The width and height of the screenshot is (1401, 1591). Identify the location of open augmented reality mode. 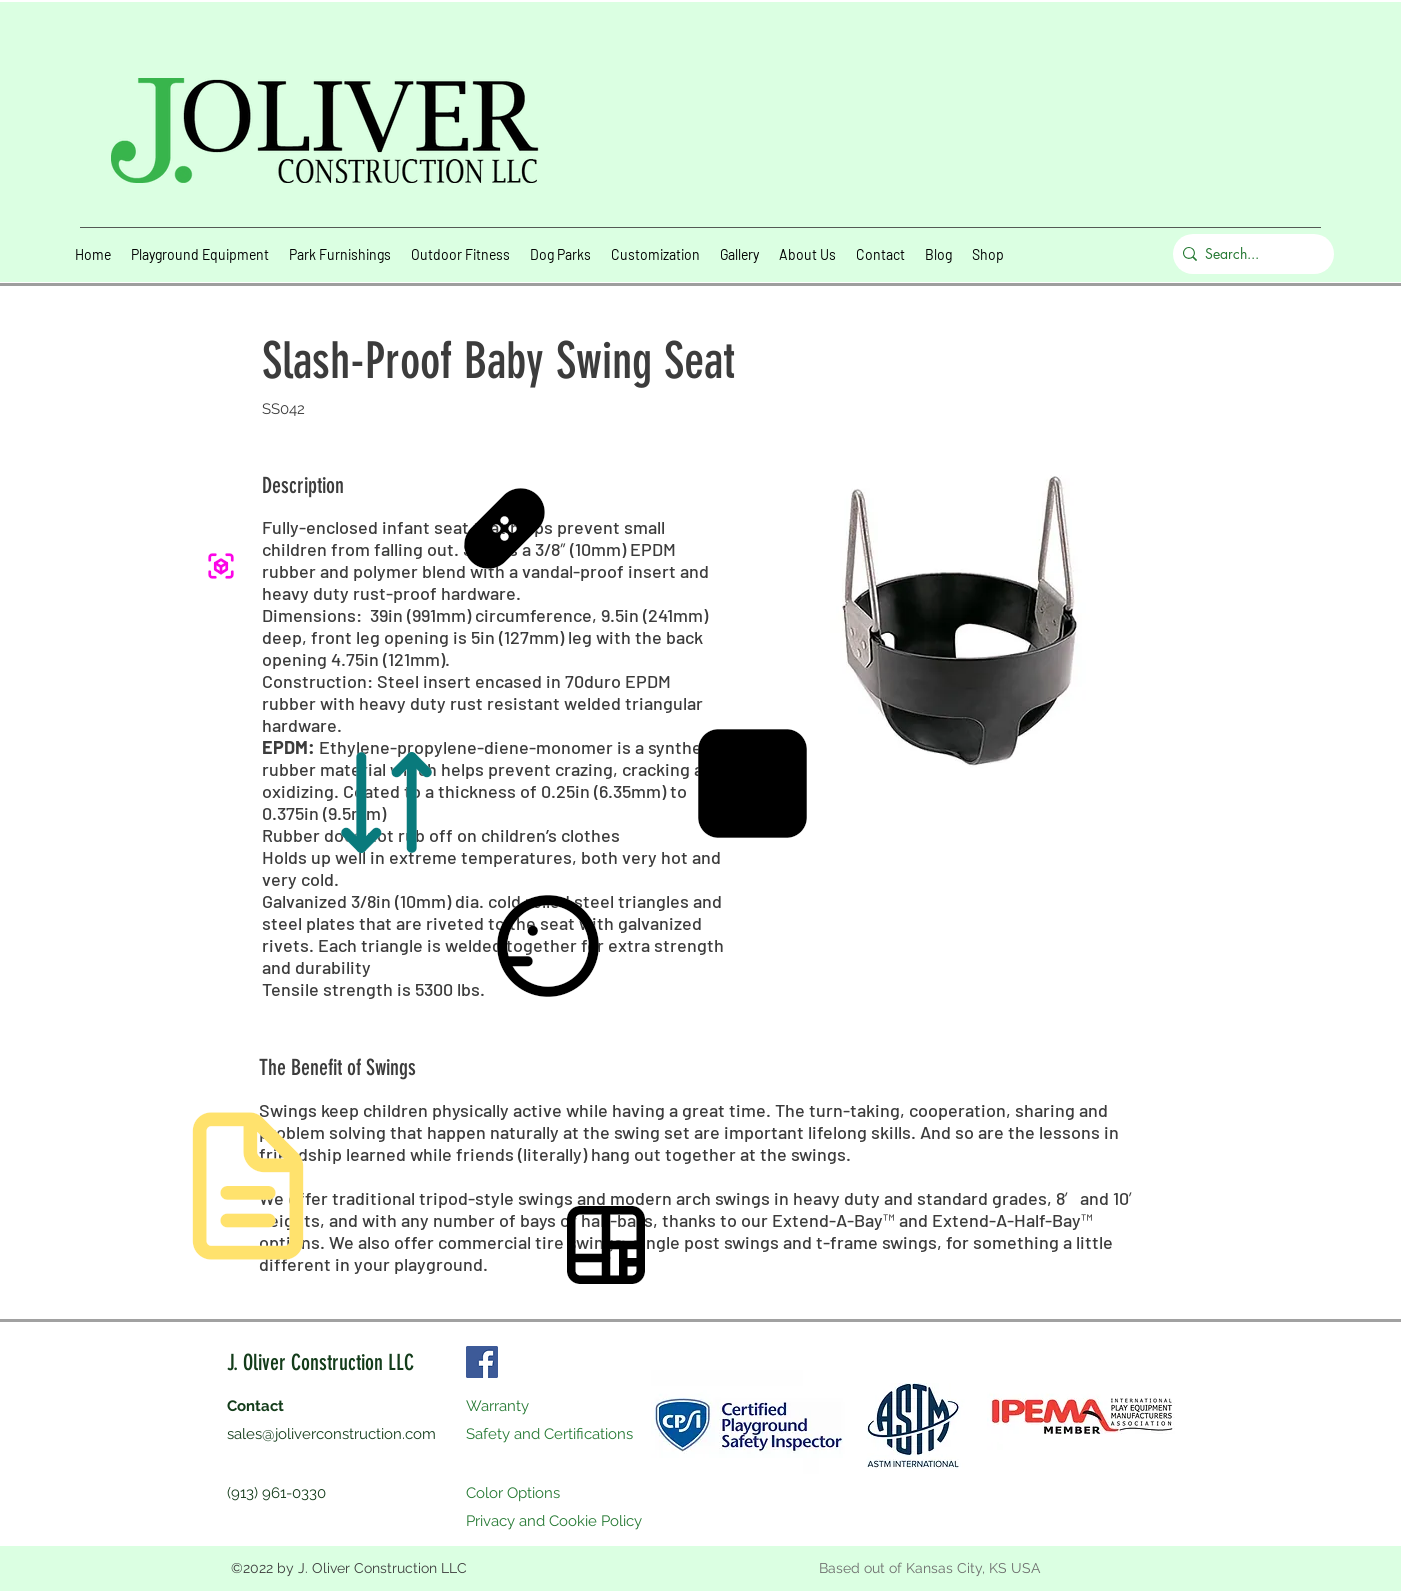
(221, 566).